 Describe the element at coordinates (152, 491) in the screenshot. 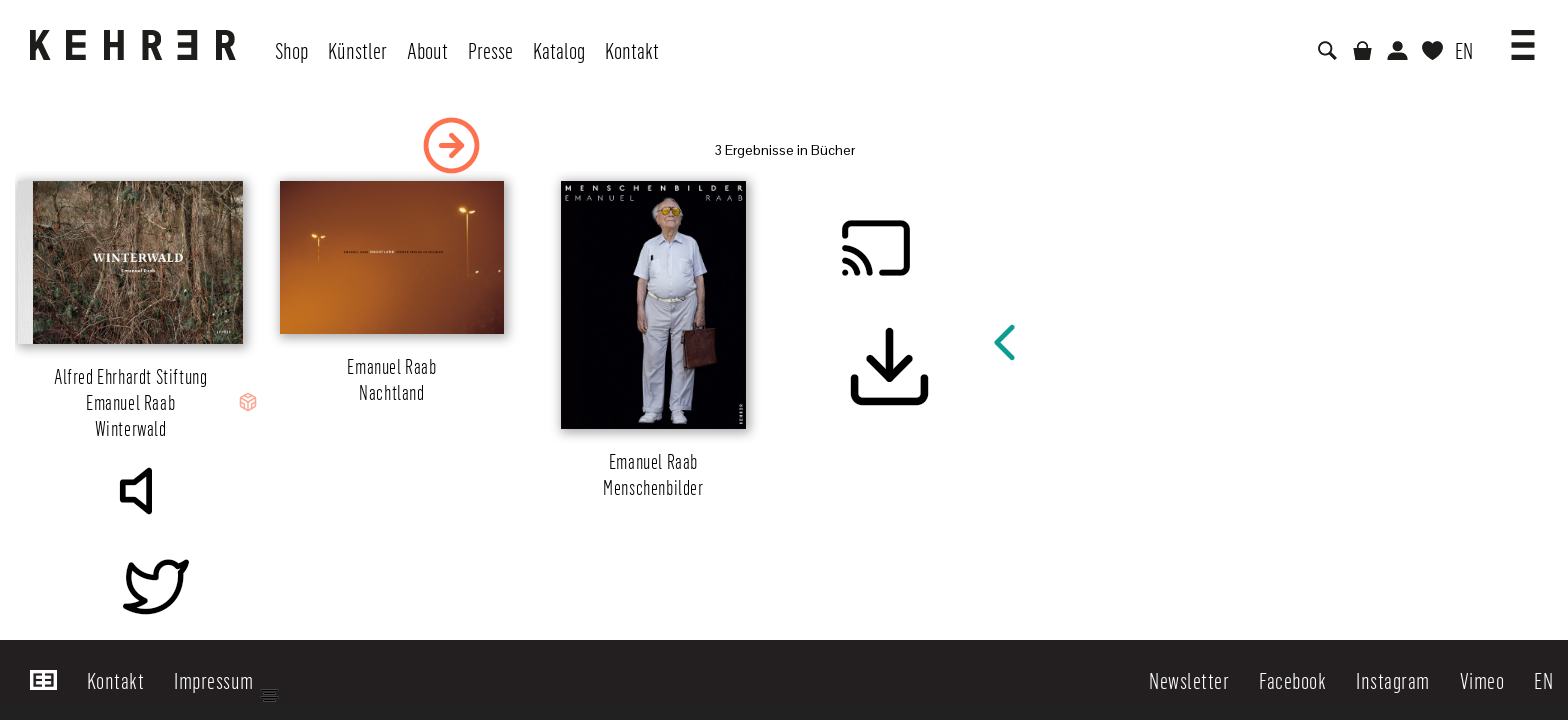

I see `adjust volume settings` at that location.